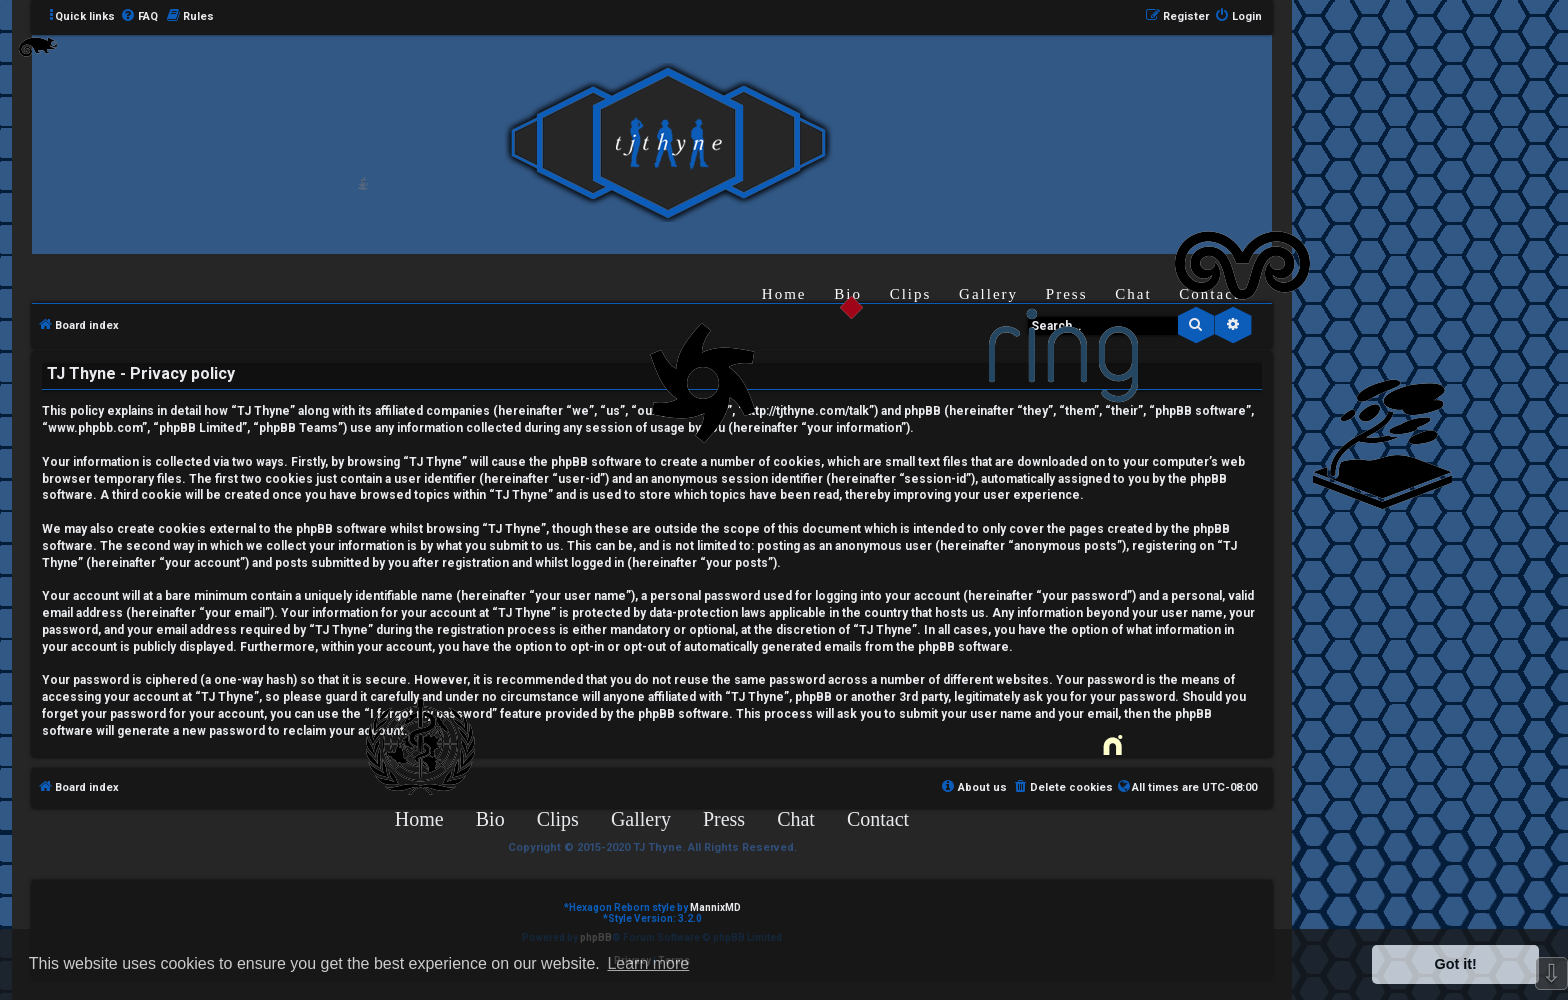 The image size is (1568, 1000). Describe the element at coordinates (38, 47) in the screenshot. I see `SUSE Linux brand logo` at that location.